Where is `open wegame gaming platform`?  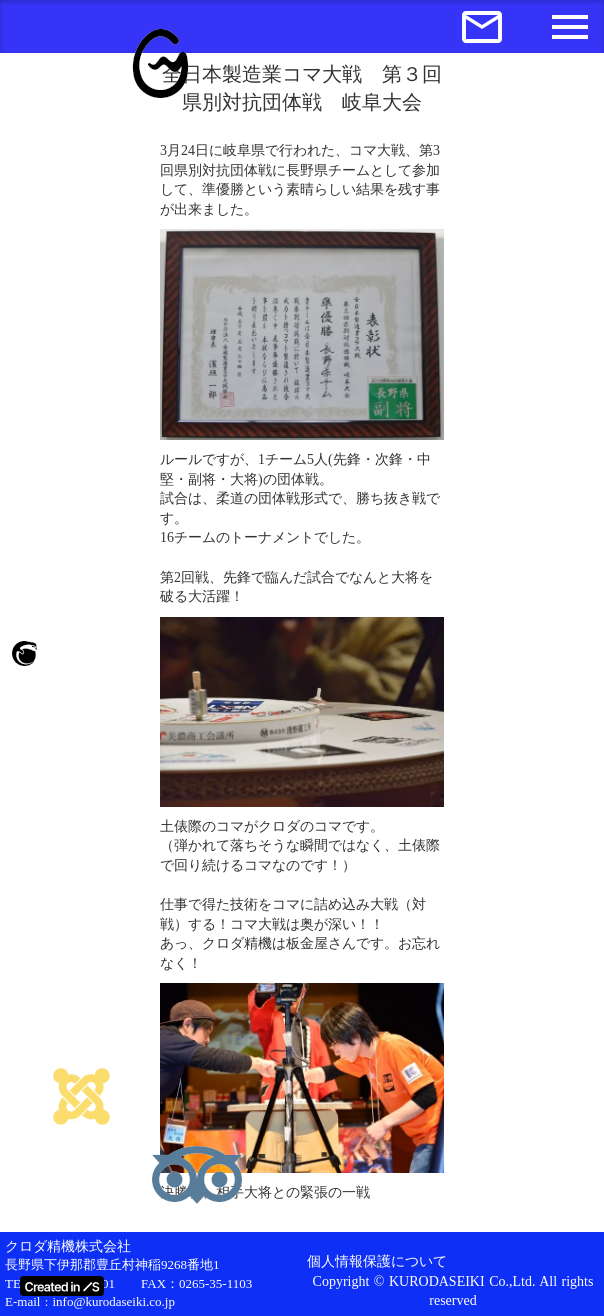
open wegame gaming platform is located at coordinates (160, 63).